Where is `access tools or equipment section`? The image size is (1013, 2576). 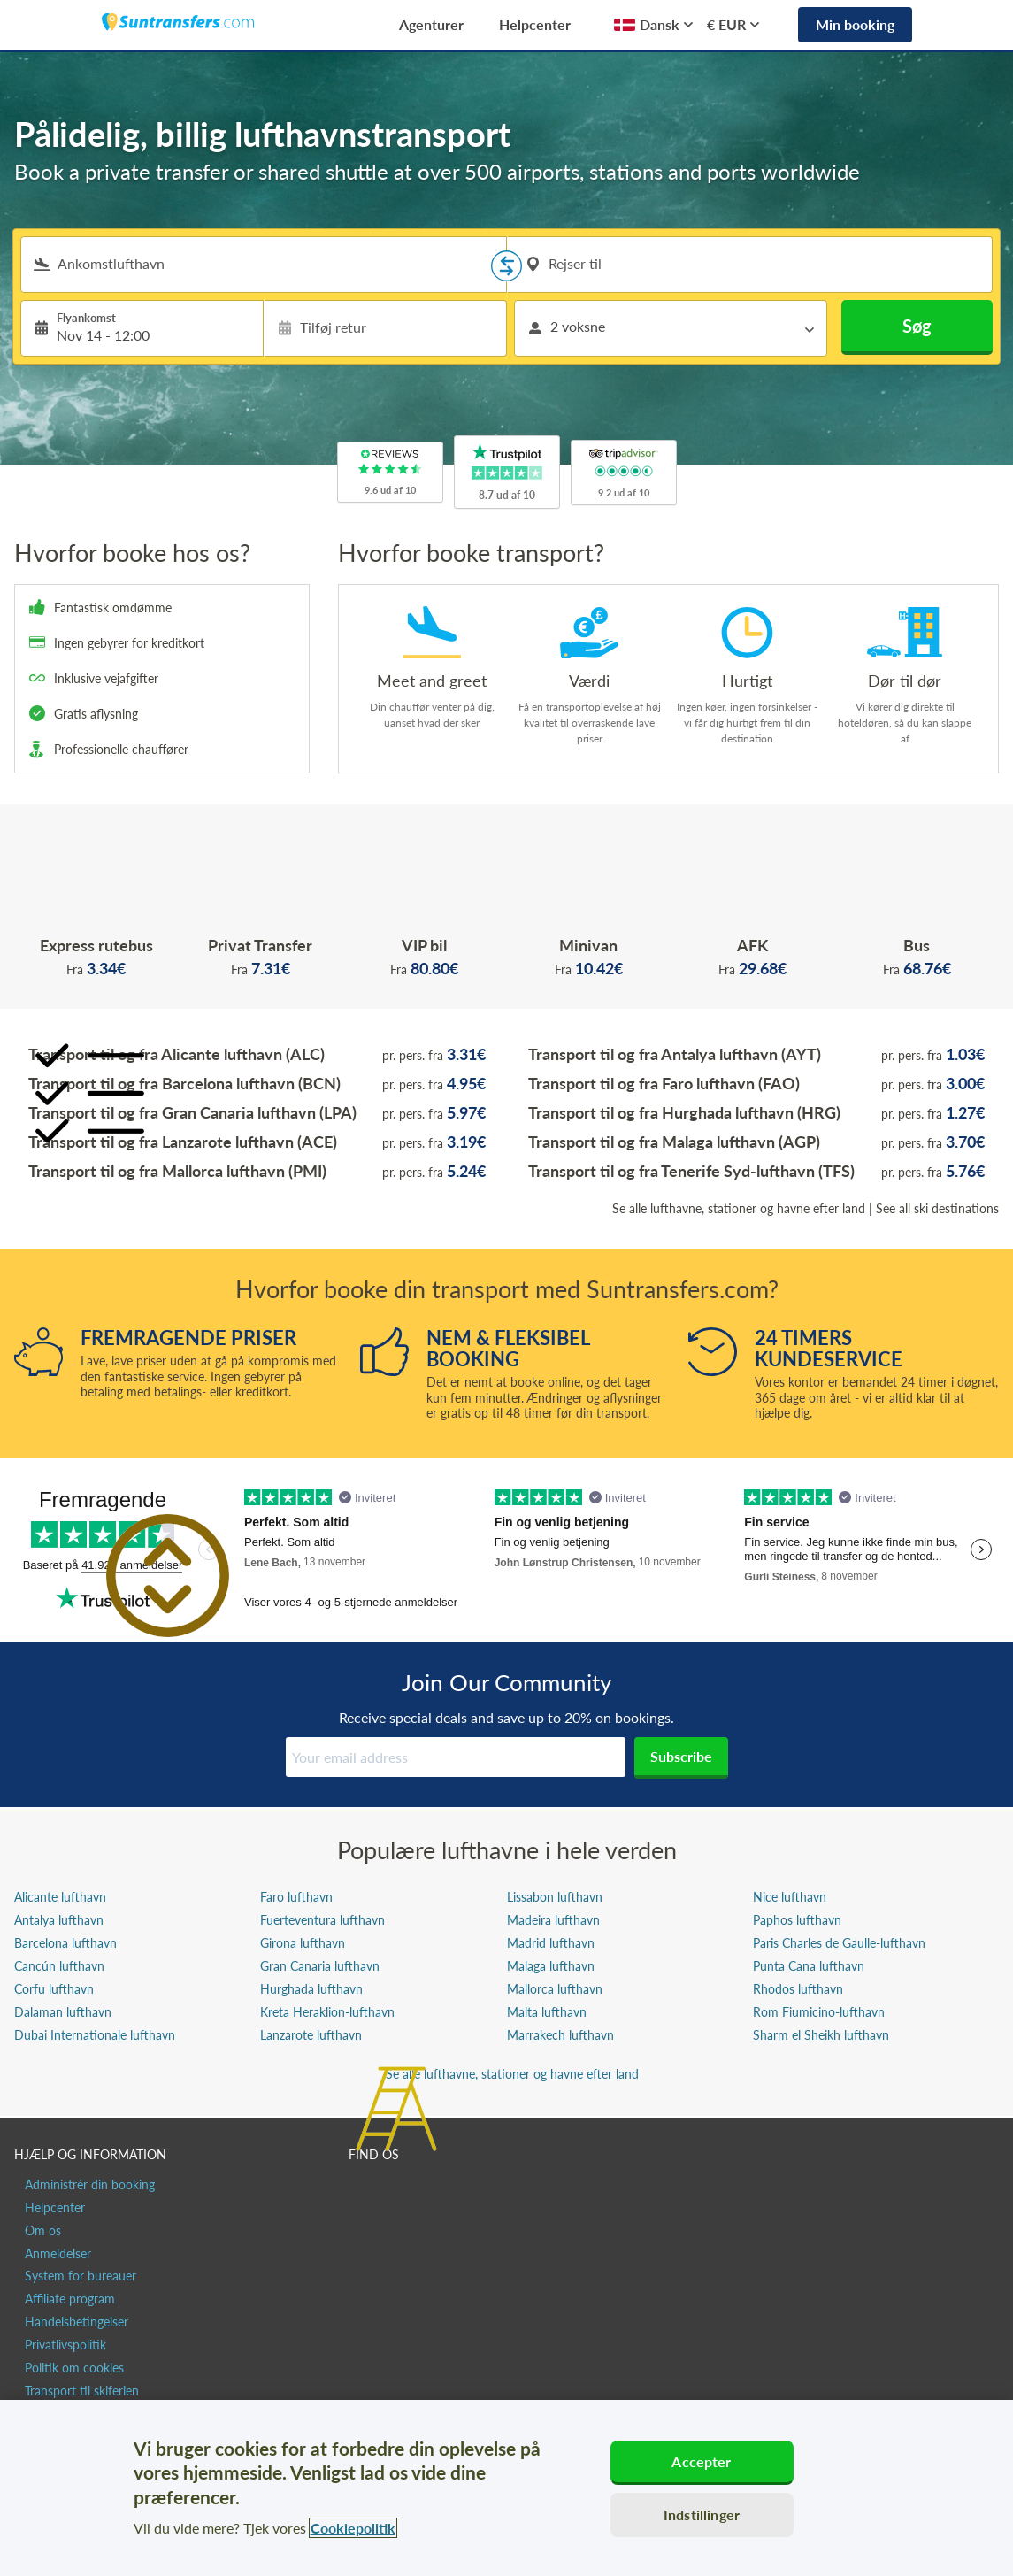 access tools or equipment section is located at coordinates (398, 2109).